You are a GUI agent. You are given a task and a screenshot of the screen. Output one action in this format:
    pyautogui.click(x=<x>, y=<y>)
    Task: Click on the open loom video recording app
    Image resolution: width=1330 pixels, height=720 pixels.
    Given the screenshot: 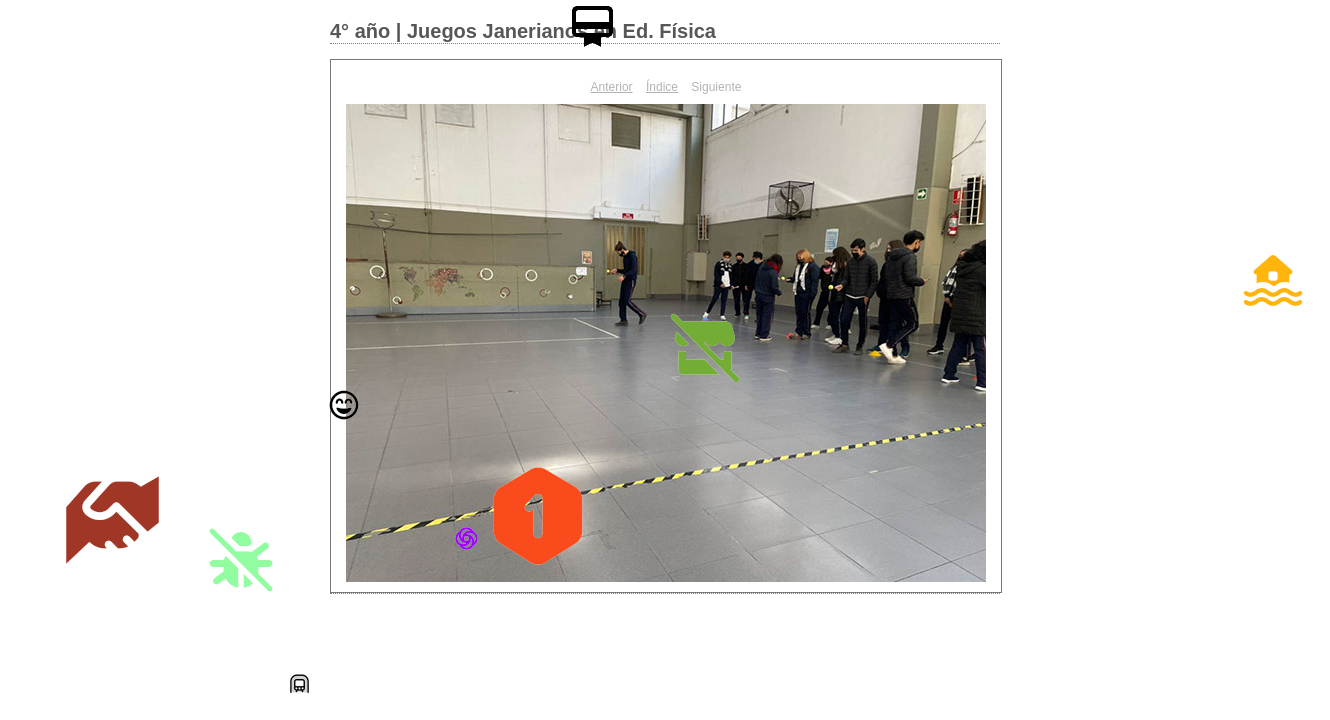 What is the action you would take?
    pyautogui.click(x=466, y=538)
    